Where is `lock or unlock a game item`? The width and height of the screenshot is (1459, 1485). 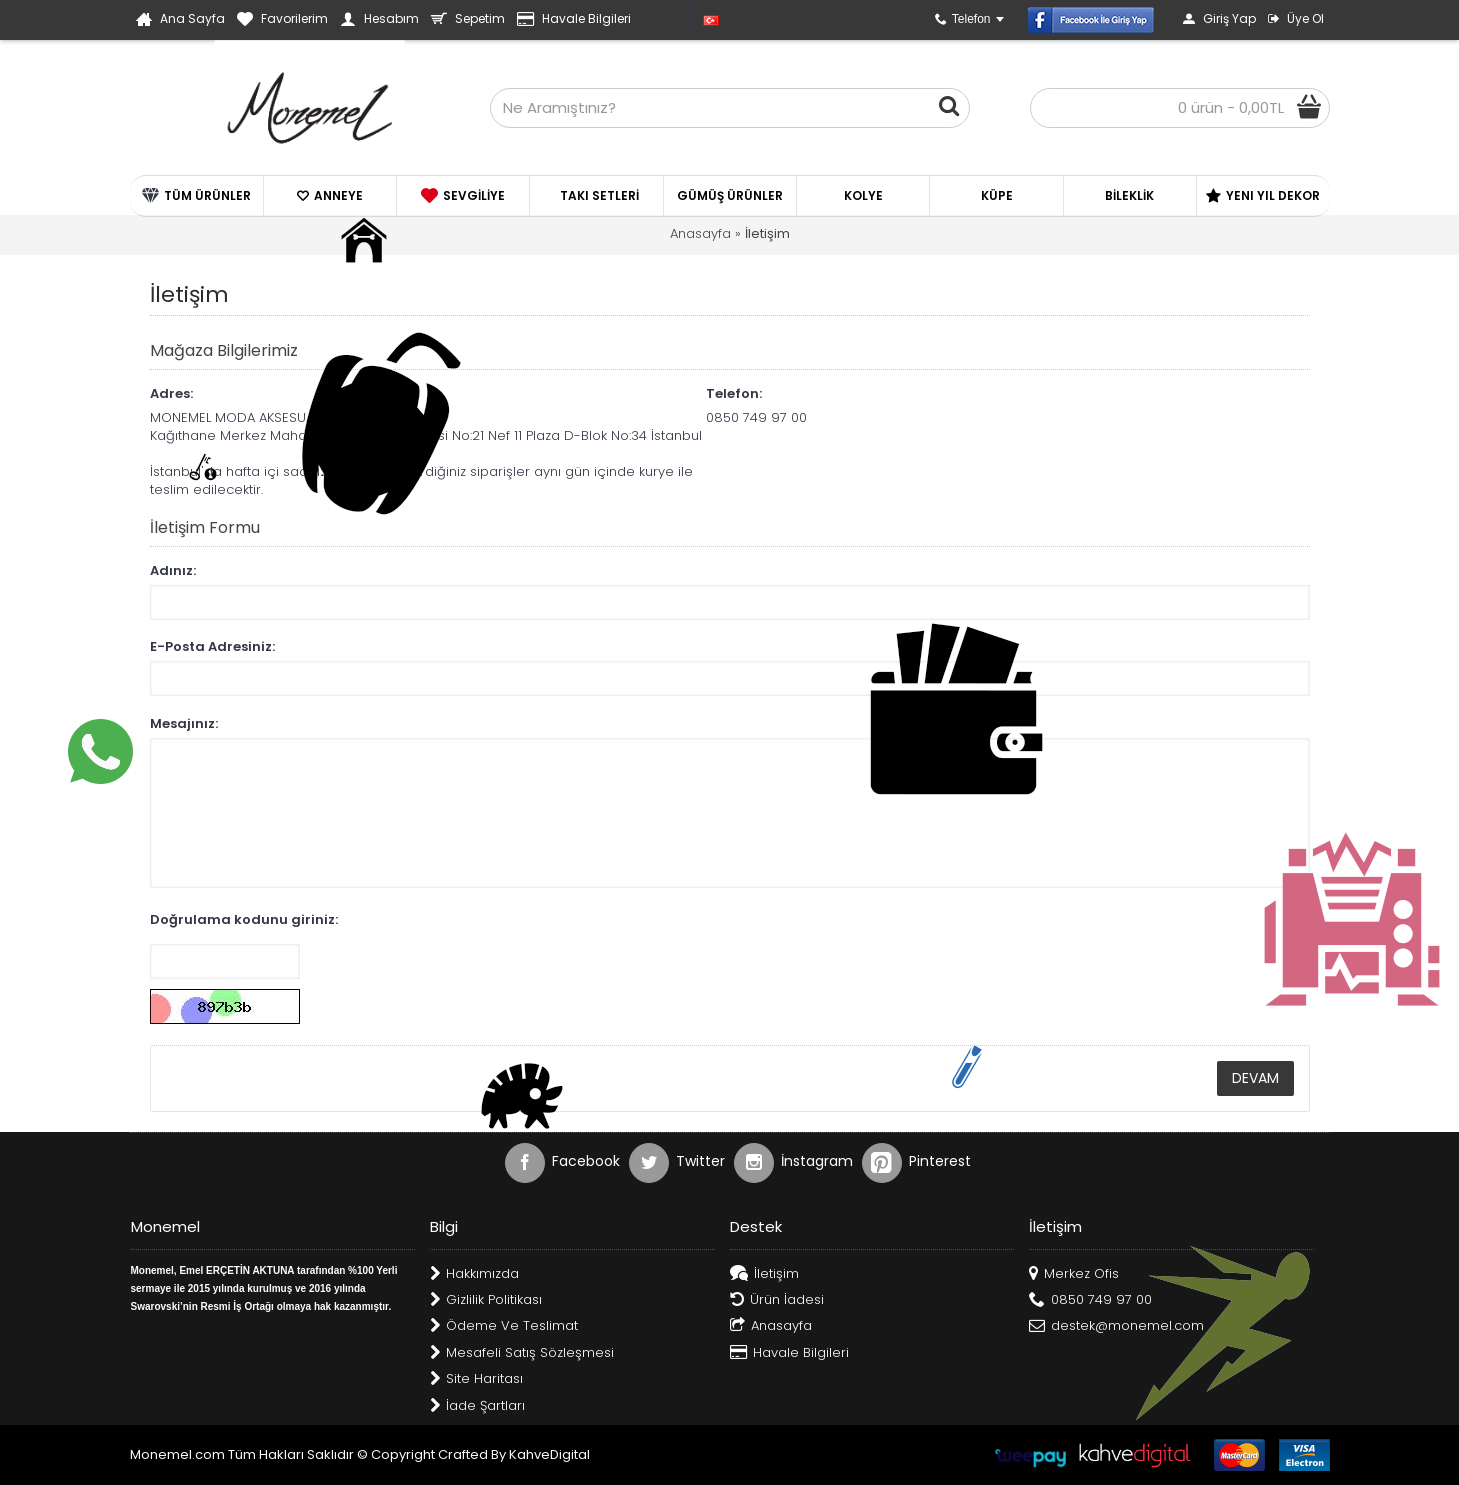 lock or unlock a game item is located at coordinates (203, 467).